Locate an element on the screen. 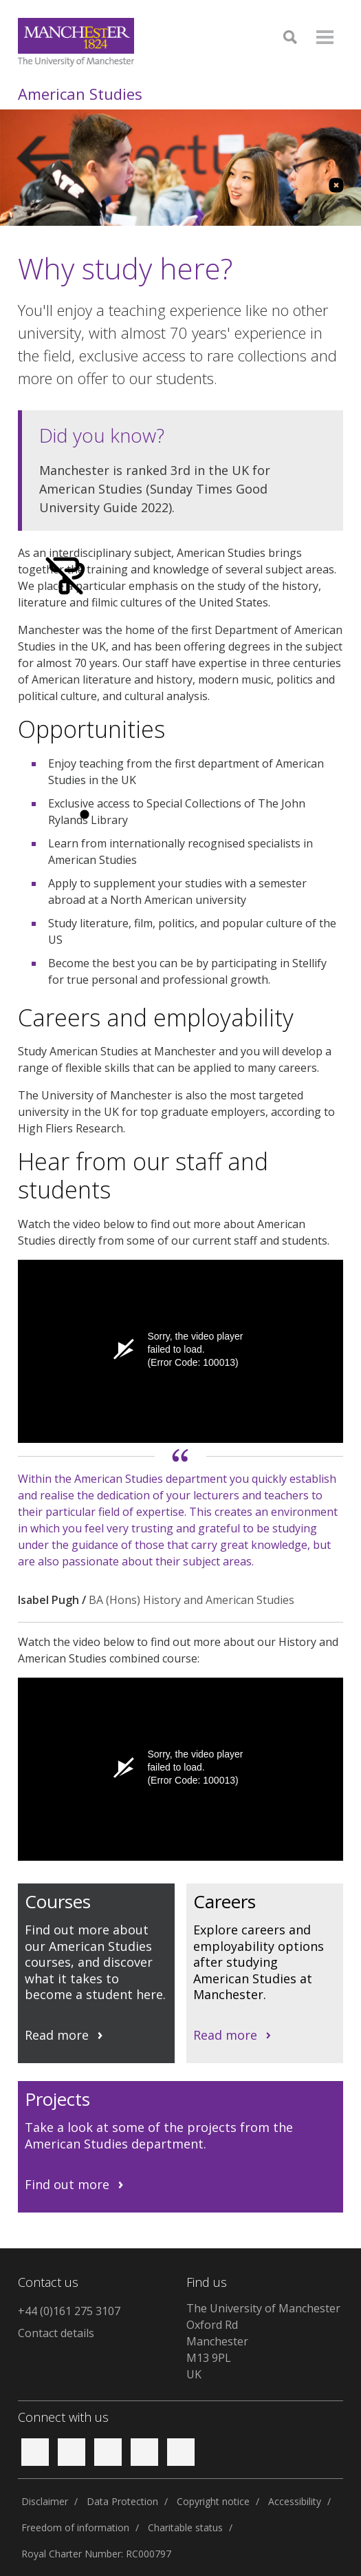 The width and height of the screenshot is (361, 2576). close or dismiss a modal window is located at coordinates (336, 185).